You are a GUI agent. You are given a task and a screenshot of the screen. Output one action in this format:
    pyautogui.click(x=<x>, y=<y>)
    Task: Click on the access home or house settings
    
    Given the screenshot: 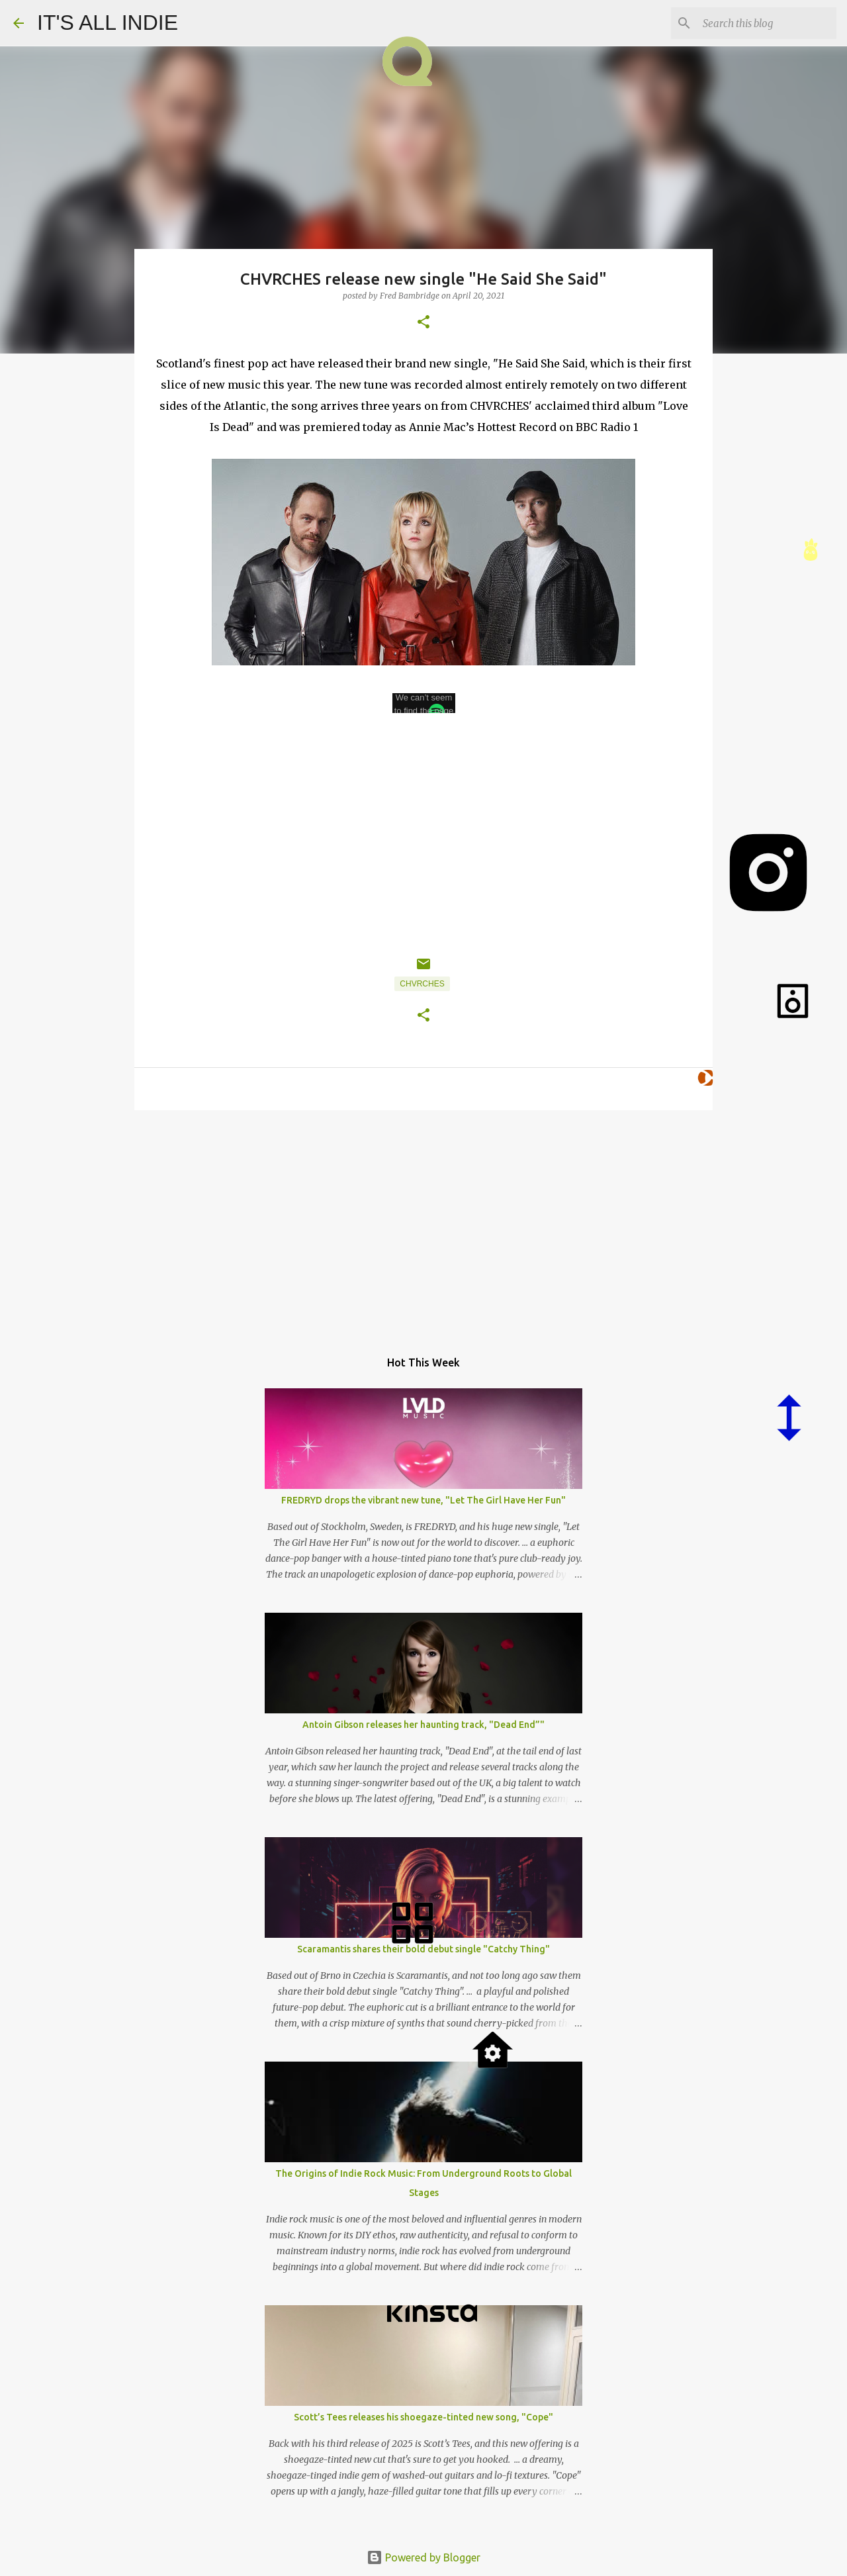 What is the action you would take?
    pyautogui.click(x=492, y=2051)
    